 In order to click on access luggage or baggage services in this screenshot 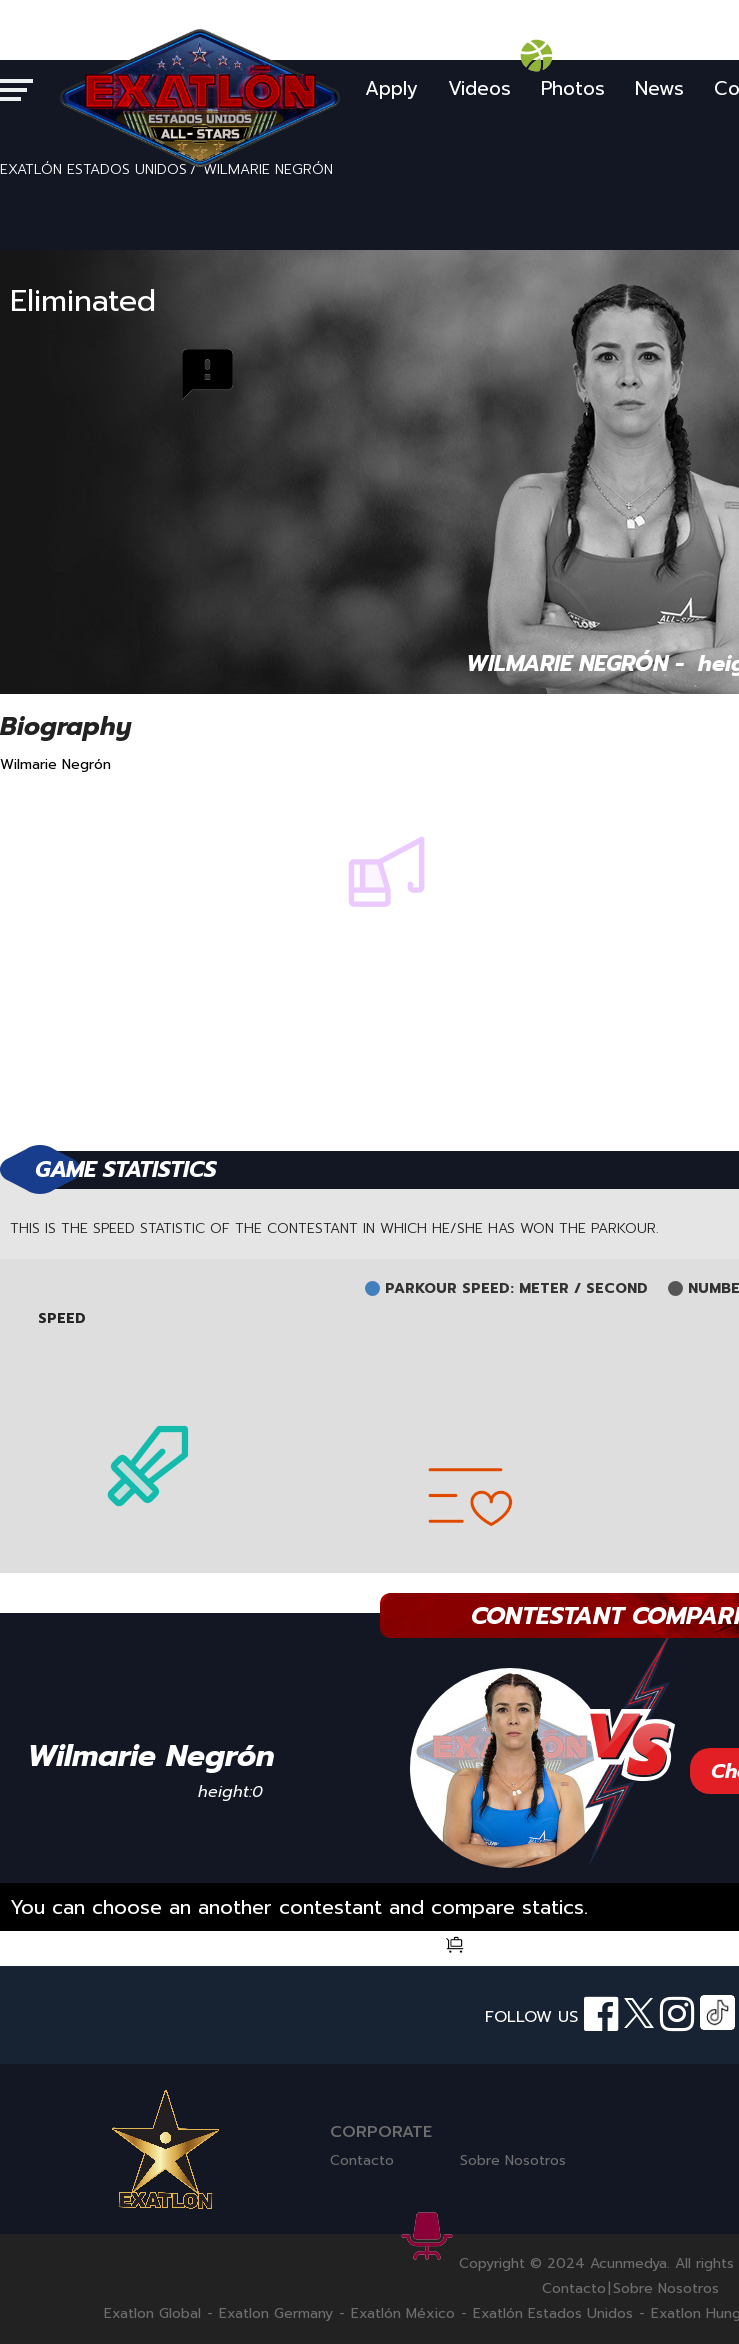, I will do `click(454, 1944)`.